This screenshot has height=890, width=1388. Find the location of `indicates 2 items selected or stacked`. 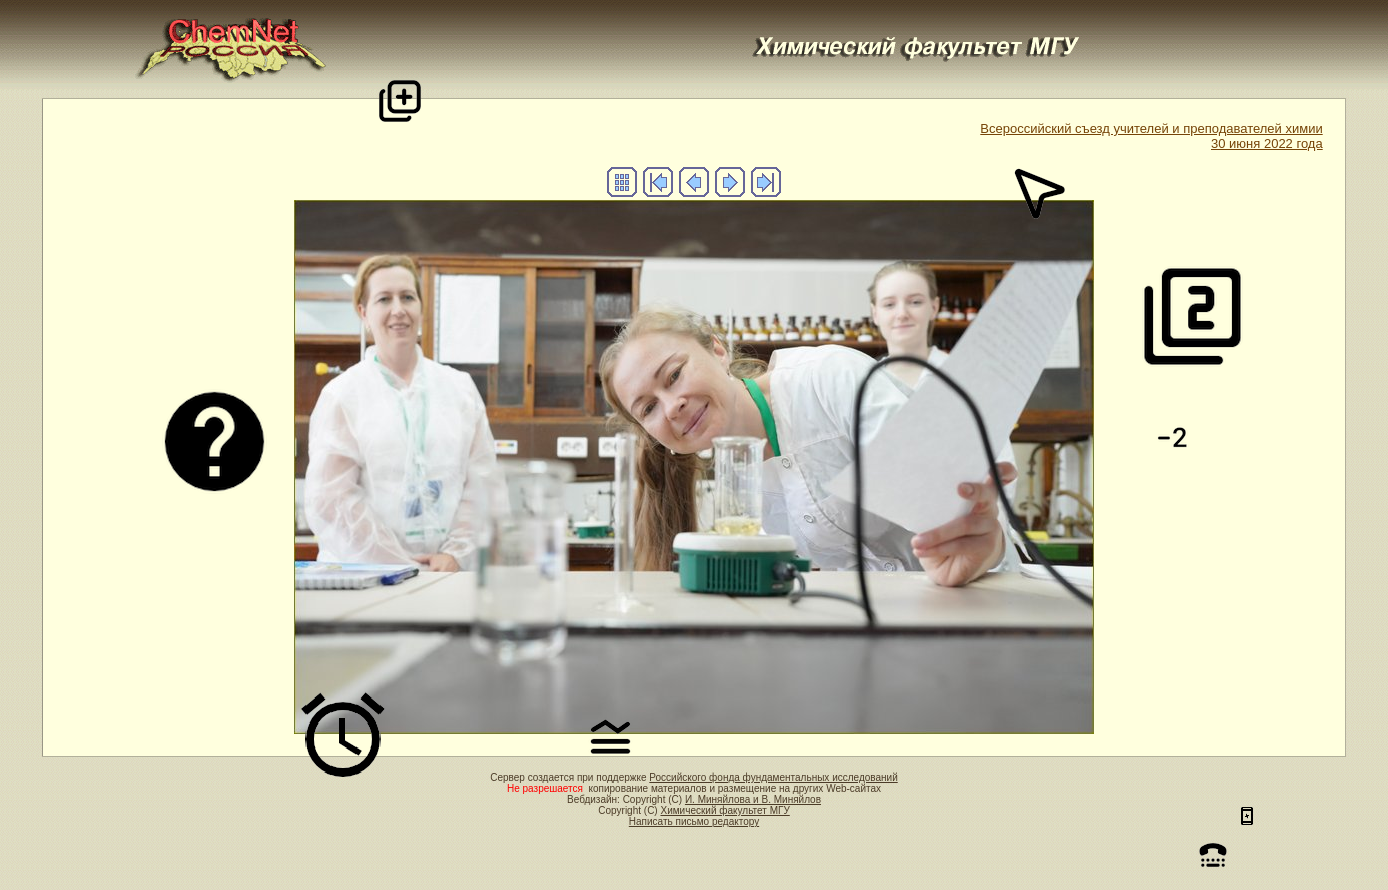

indicates 2 items selected or stacked is located at coordinates (1192, 316).